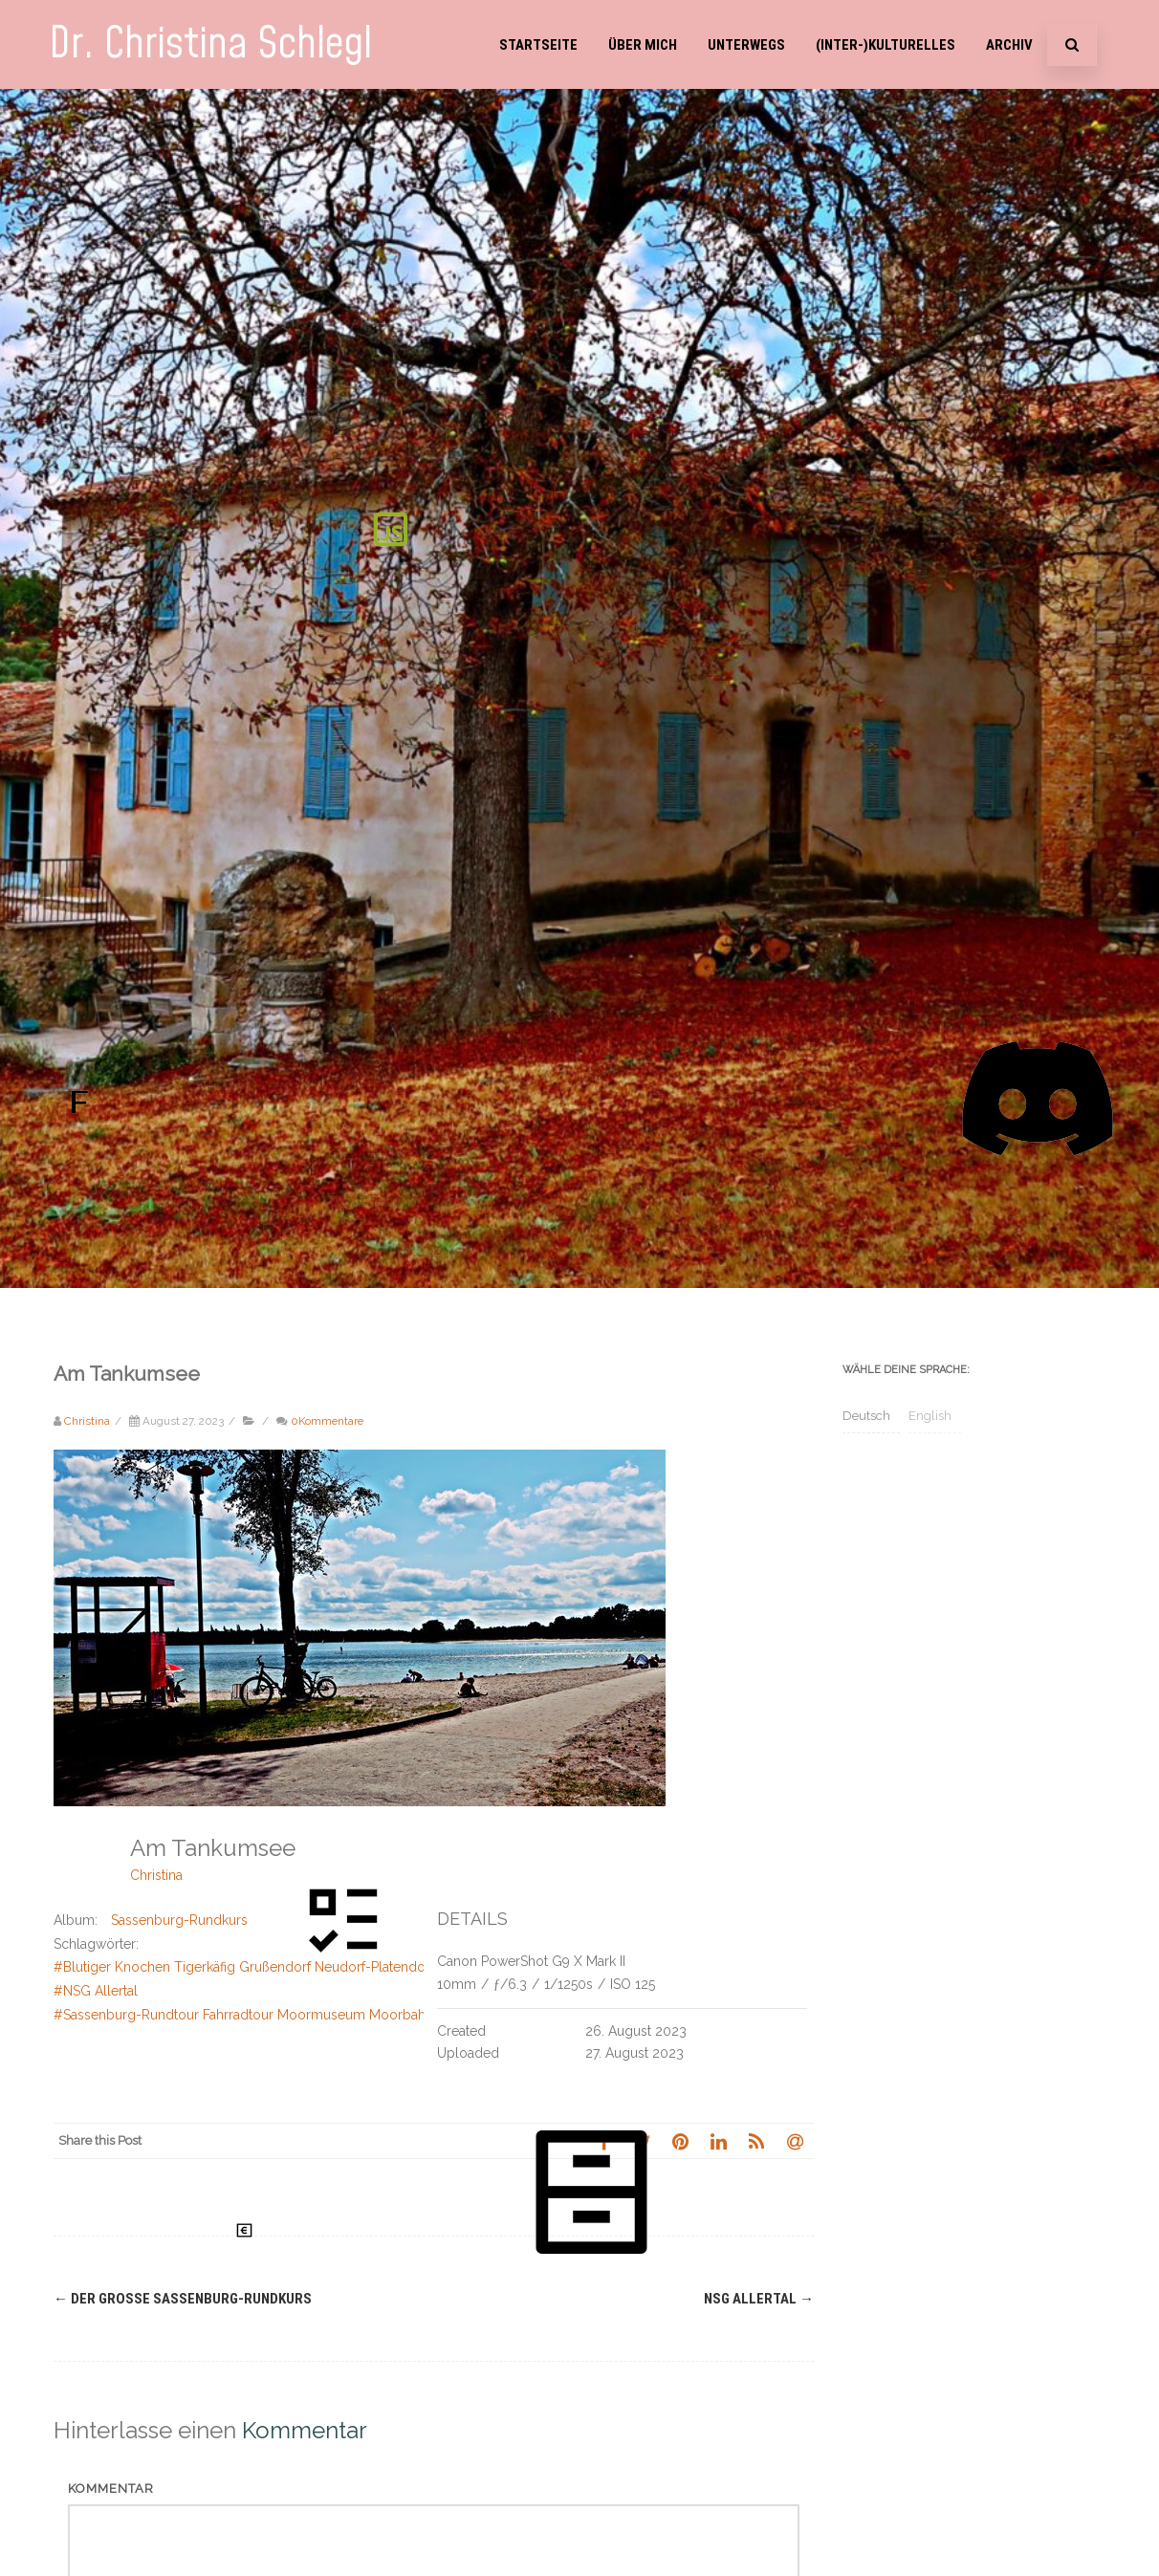  I want to click on switch to sans-serif font style, so click(78, 1102).